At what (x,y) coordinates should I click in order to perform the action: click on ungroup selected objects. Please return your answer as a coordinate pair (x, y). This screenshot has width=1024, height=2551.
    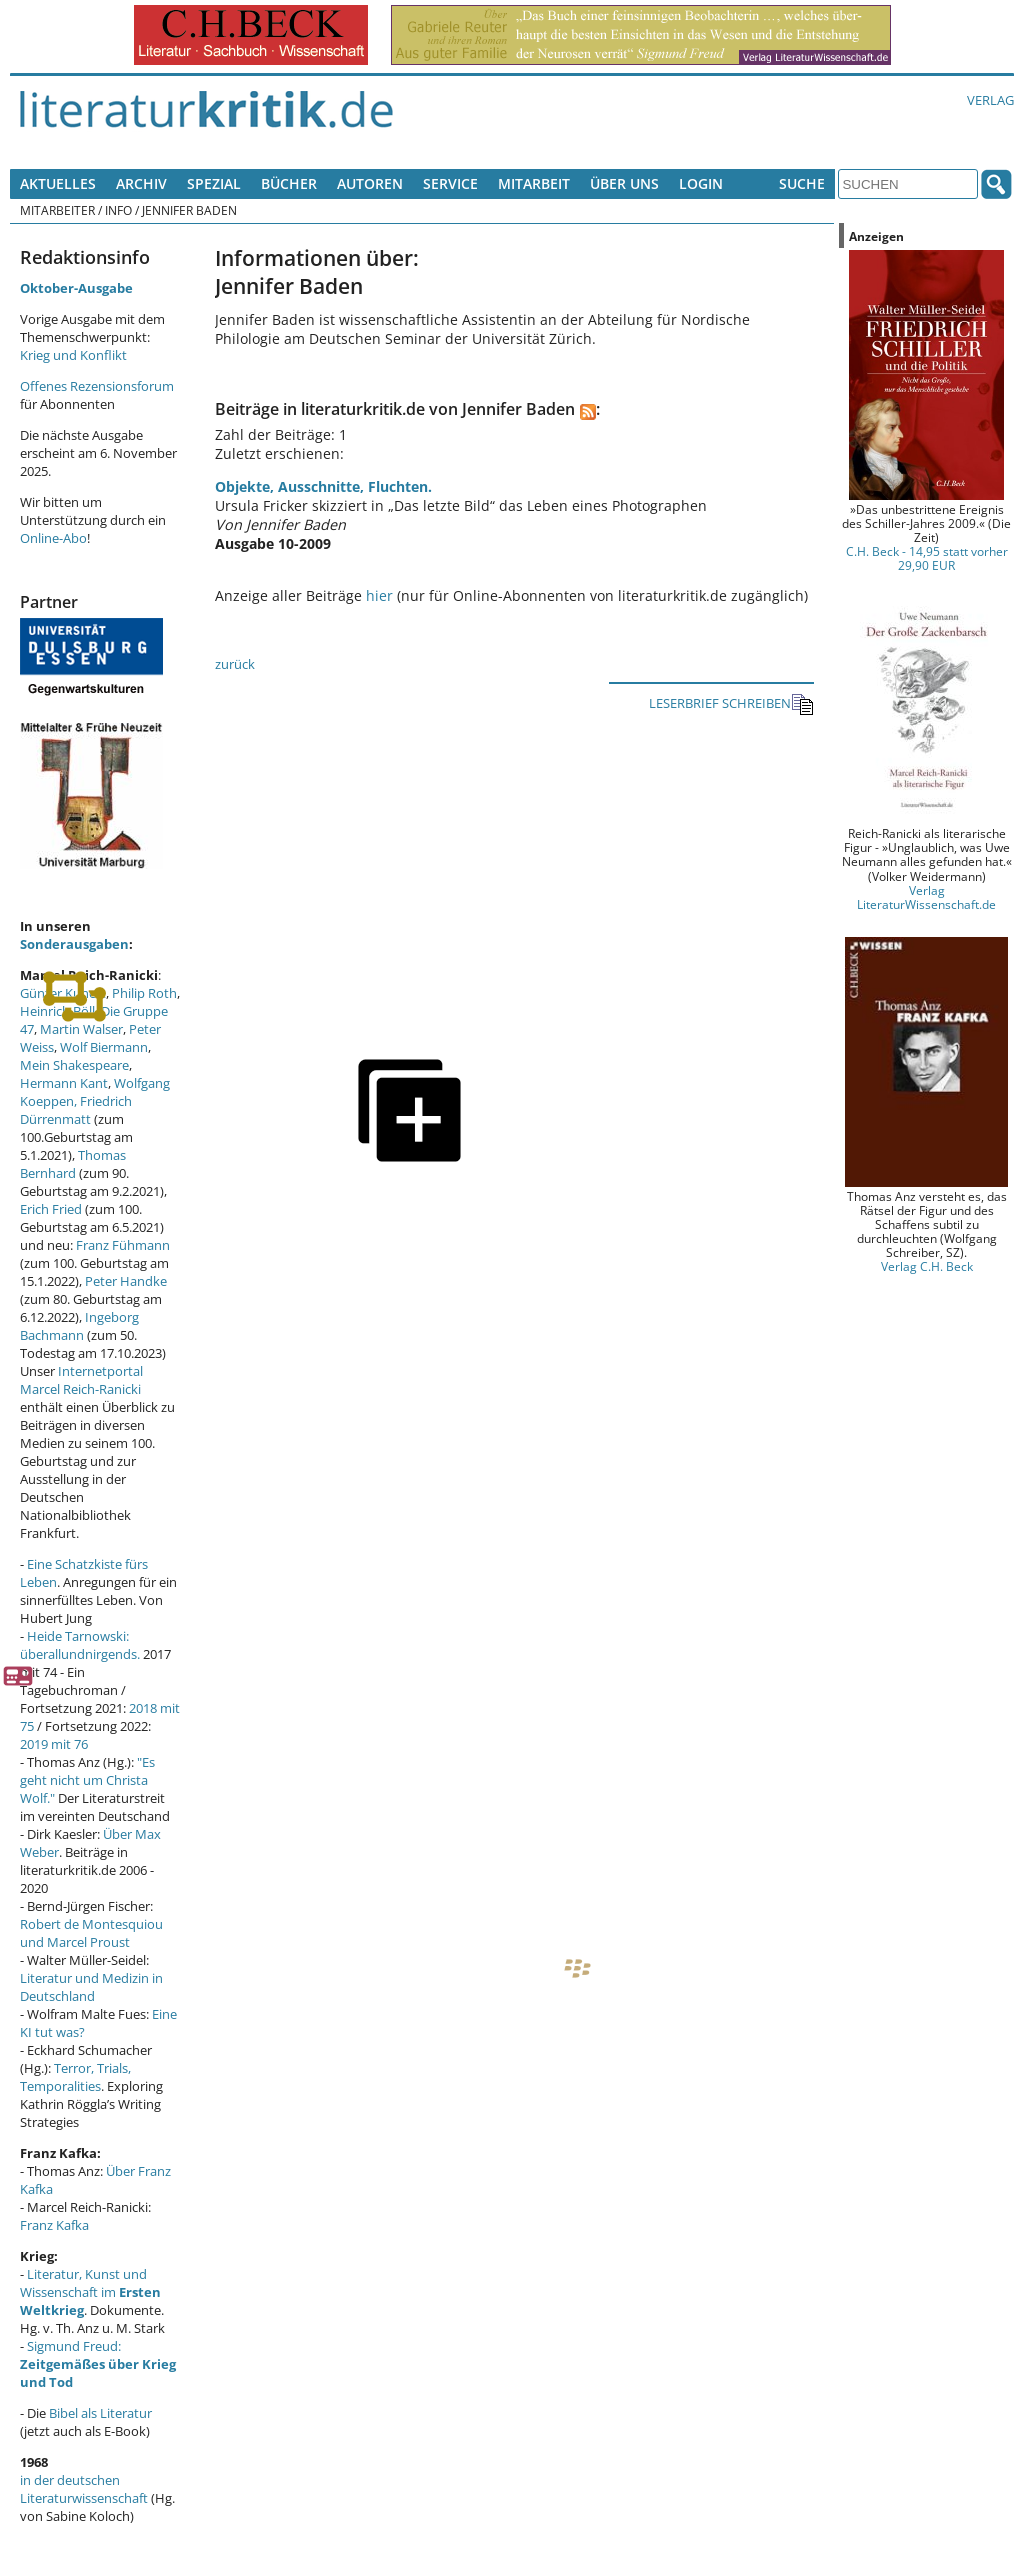
    Looking at the image, I should click on (74, 996).